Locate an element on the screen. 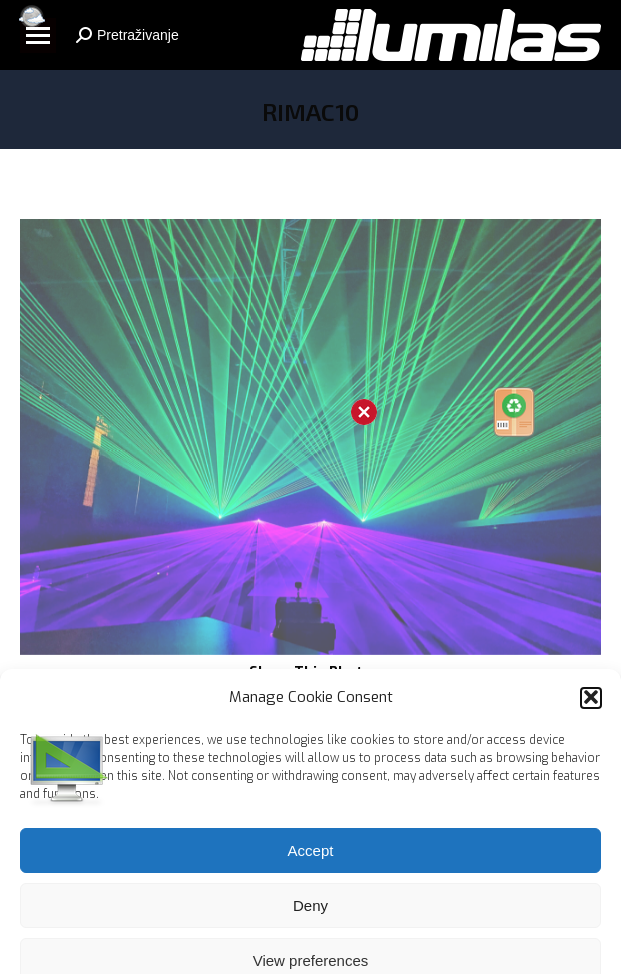  stop or cancel the current action is located at coordinates (364, 412).